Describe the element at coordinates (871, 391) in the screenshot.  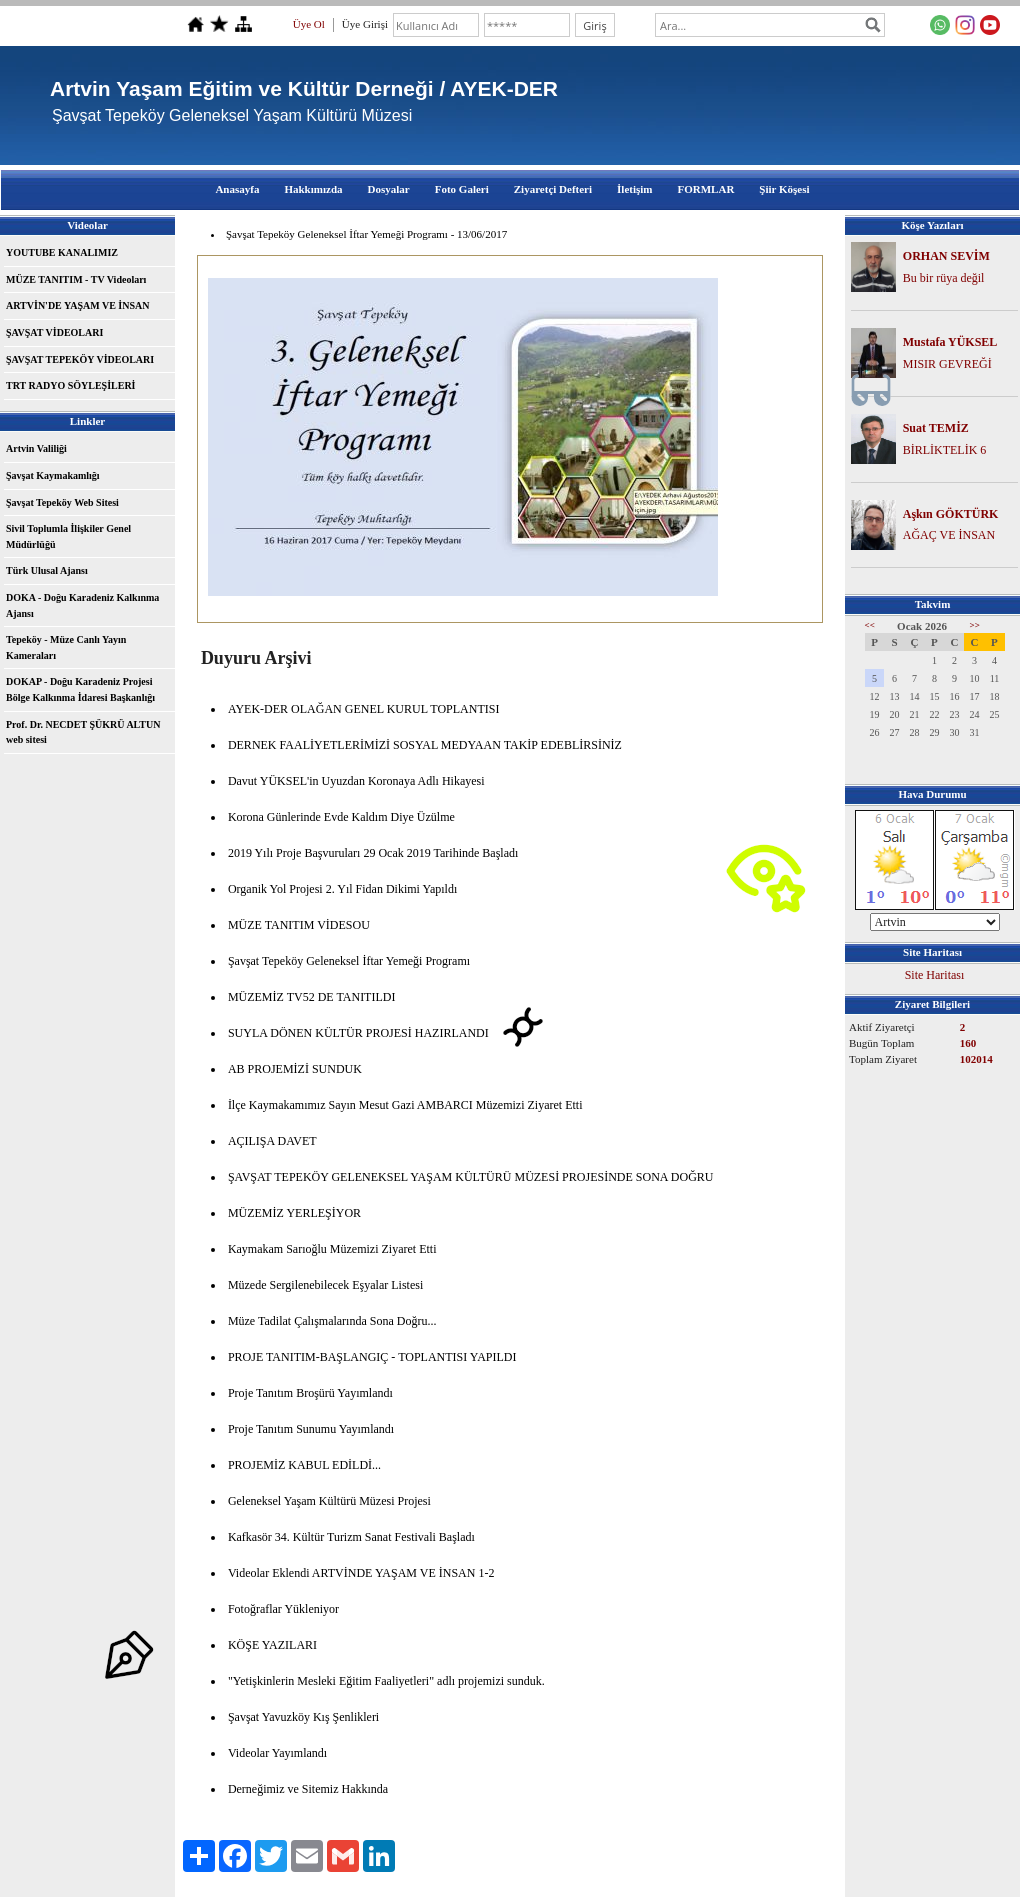
I see `toggle cool or casual mode` at that location.